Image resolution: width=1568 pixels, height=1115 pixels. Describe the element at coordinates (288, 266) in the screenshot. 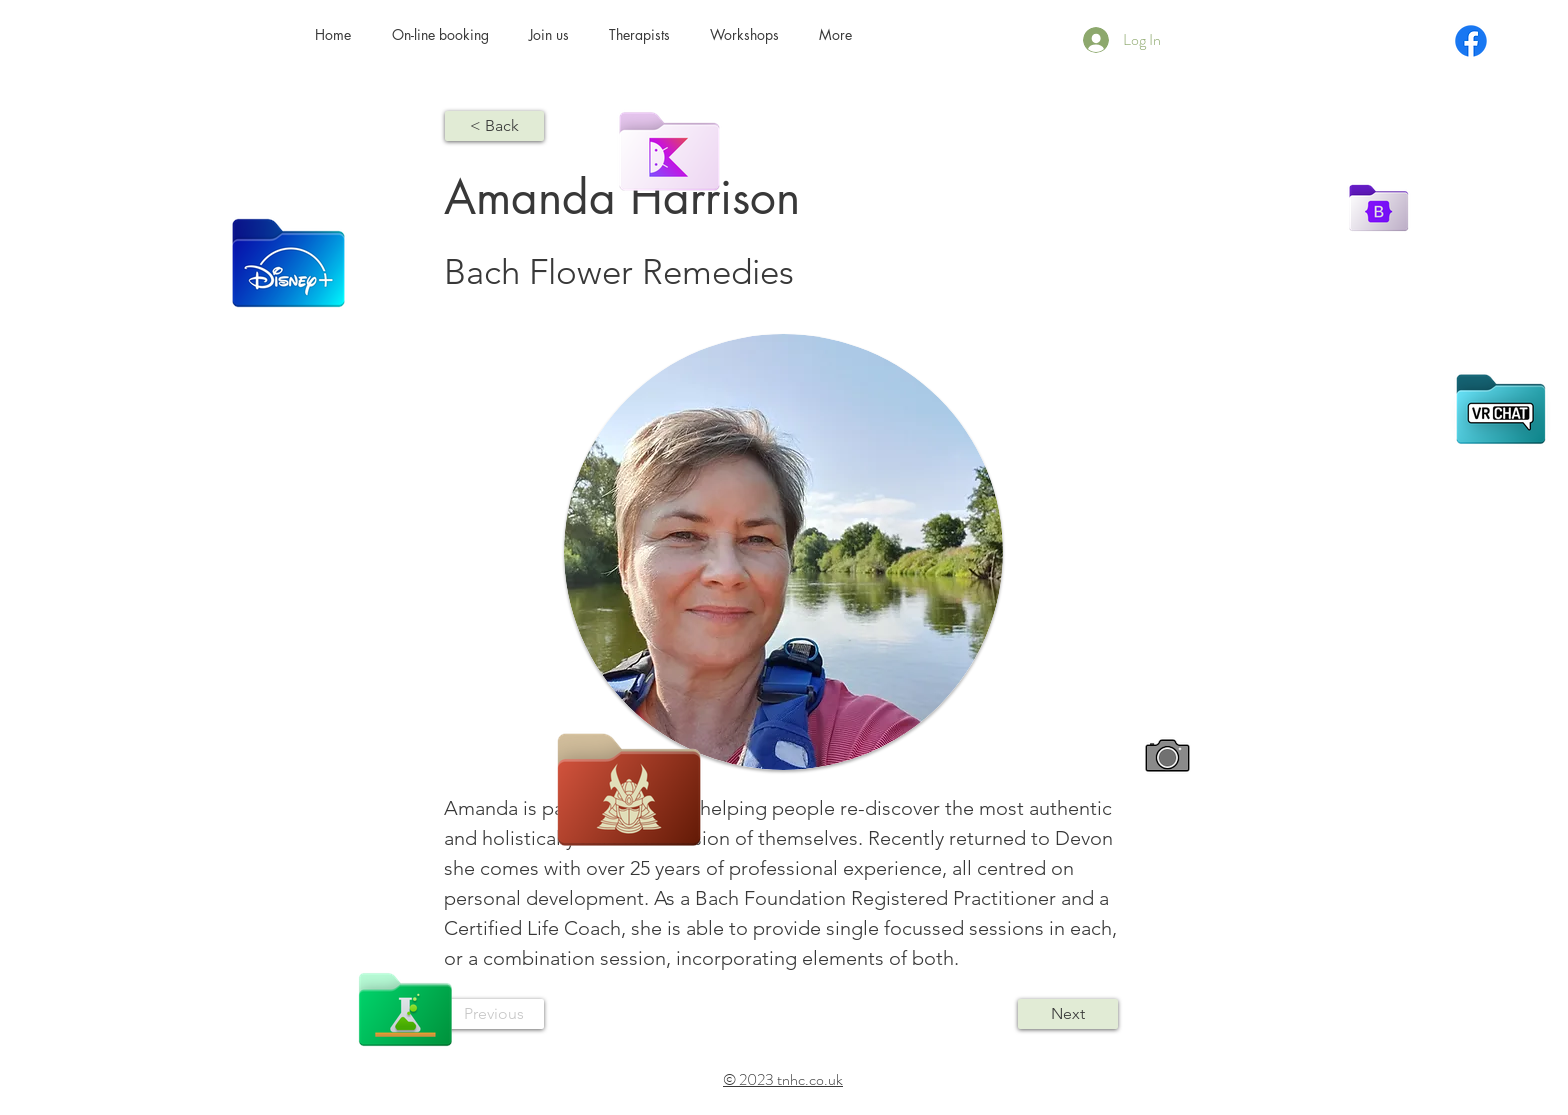

I see `open disney+ media folder` at that location.